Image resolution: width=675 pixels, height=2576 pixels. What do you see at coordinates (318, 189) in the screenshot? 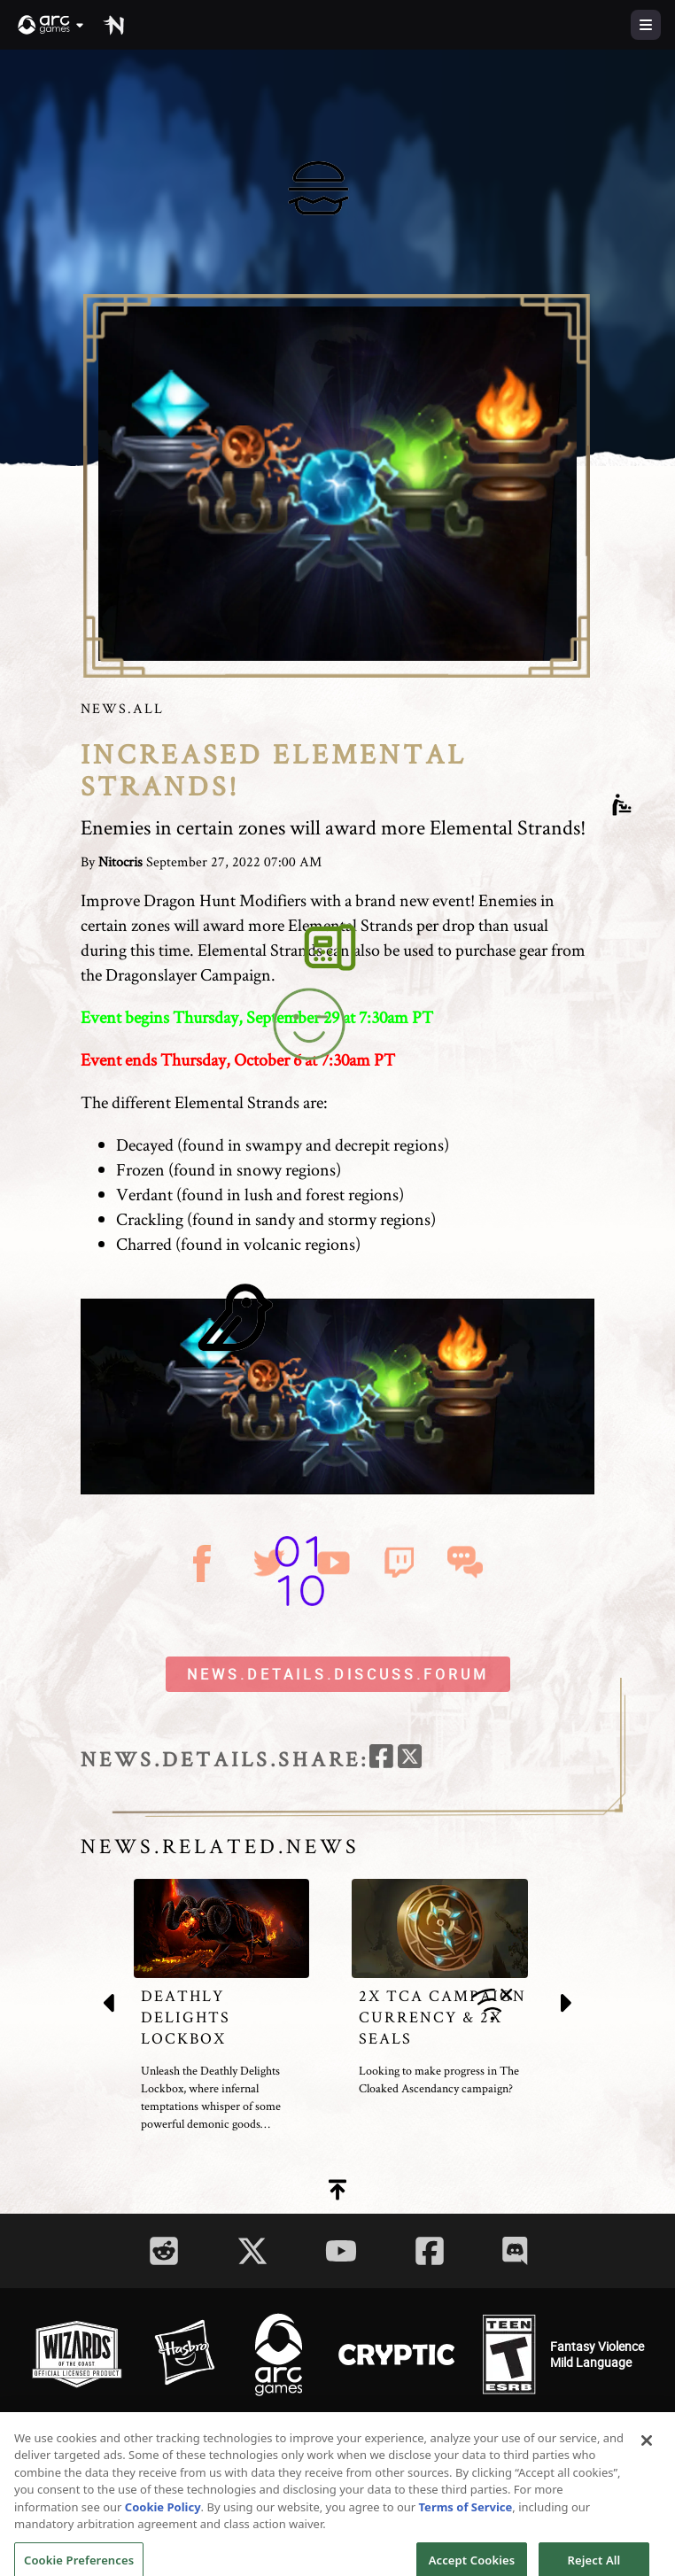
I see `open navigation menu` at bounding box center [318, 189].